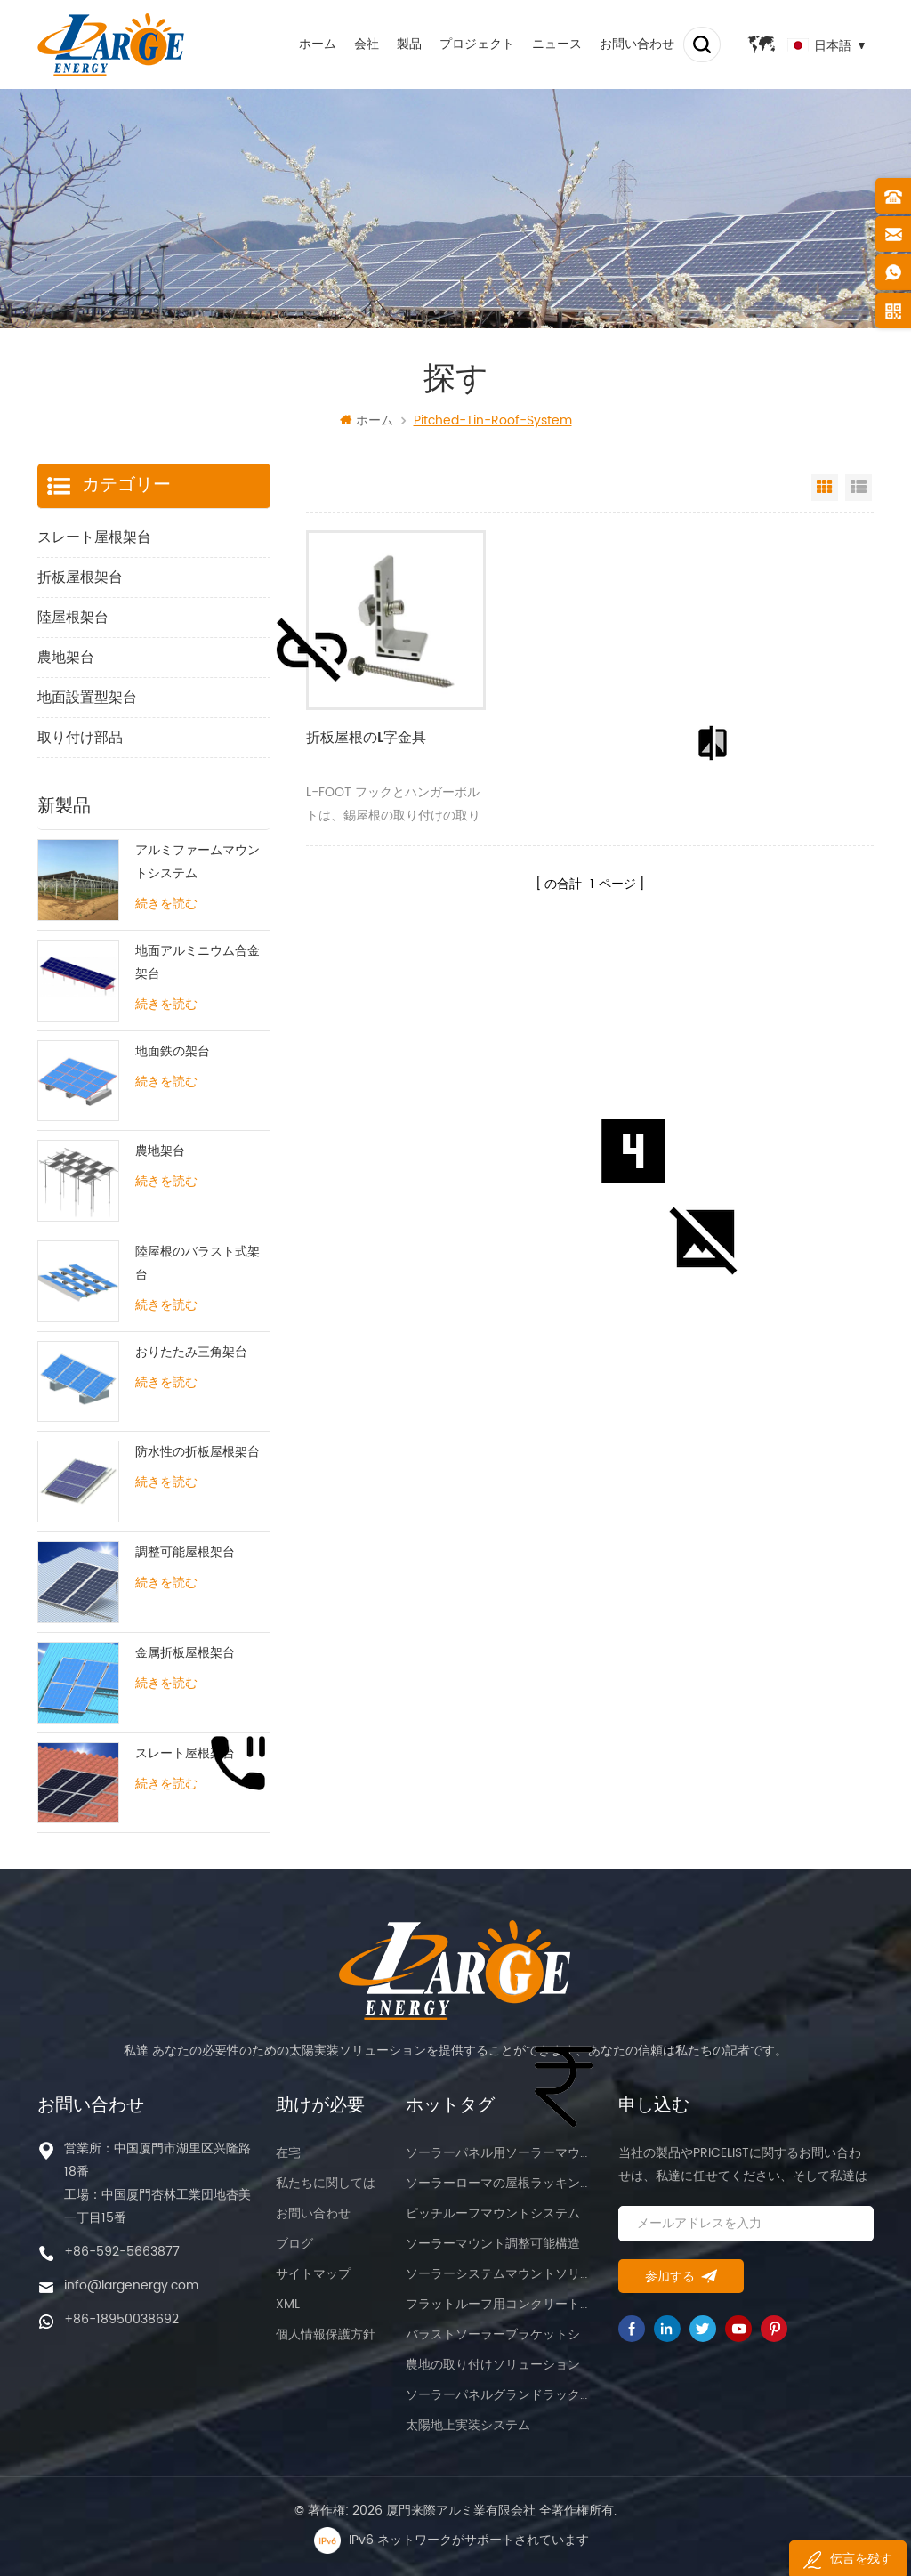  I want to click on view prices in Indian rupees, so click(560, 2085).